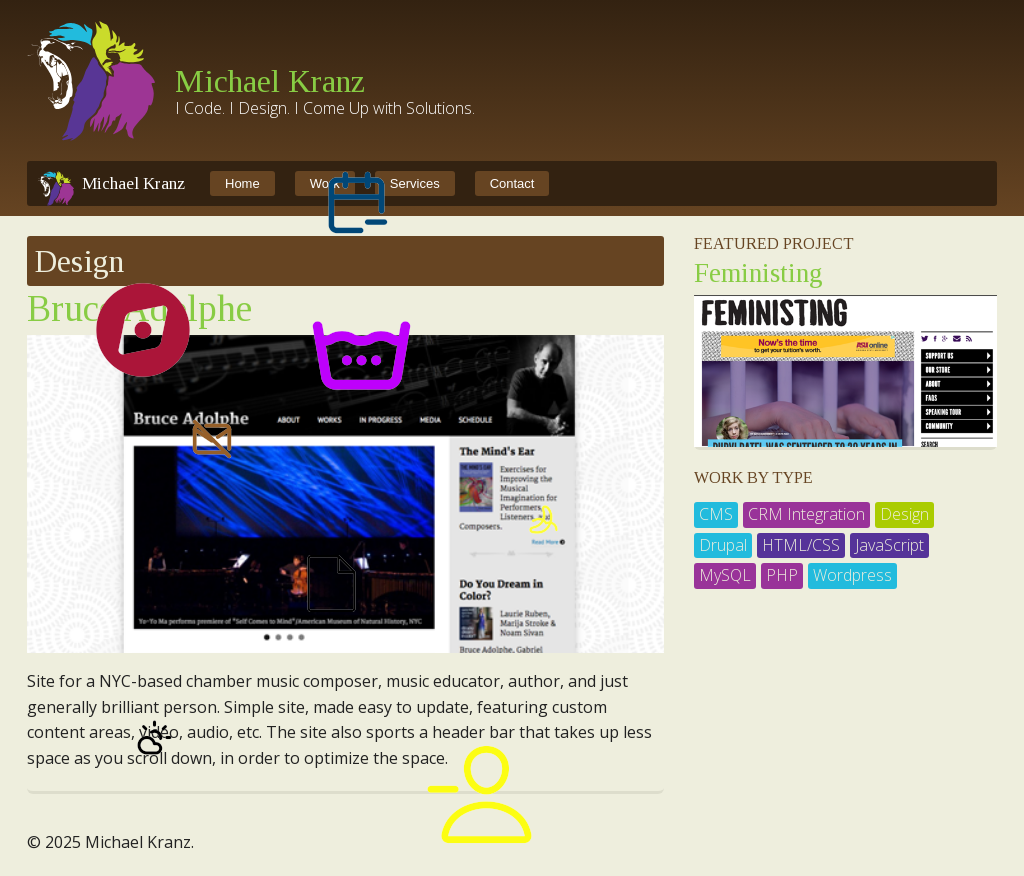  What do you see at coordinates (479, 794) in the screenshot?
I see `remove a contact or friend` at bounding box center [479, 794].